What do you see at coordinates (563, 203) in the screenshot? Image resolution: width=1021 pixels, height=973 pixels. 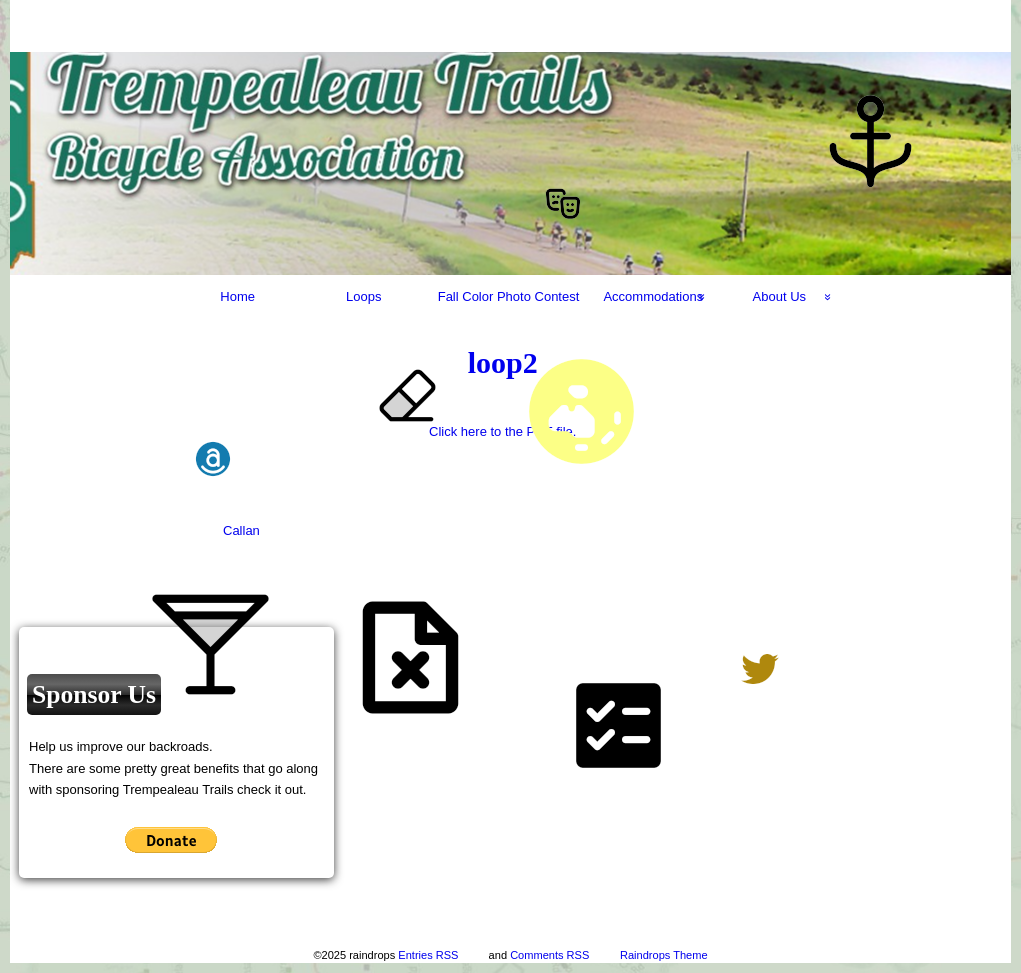 I see `access theater or entertainment options` at bounding box center [563, 203].